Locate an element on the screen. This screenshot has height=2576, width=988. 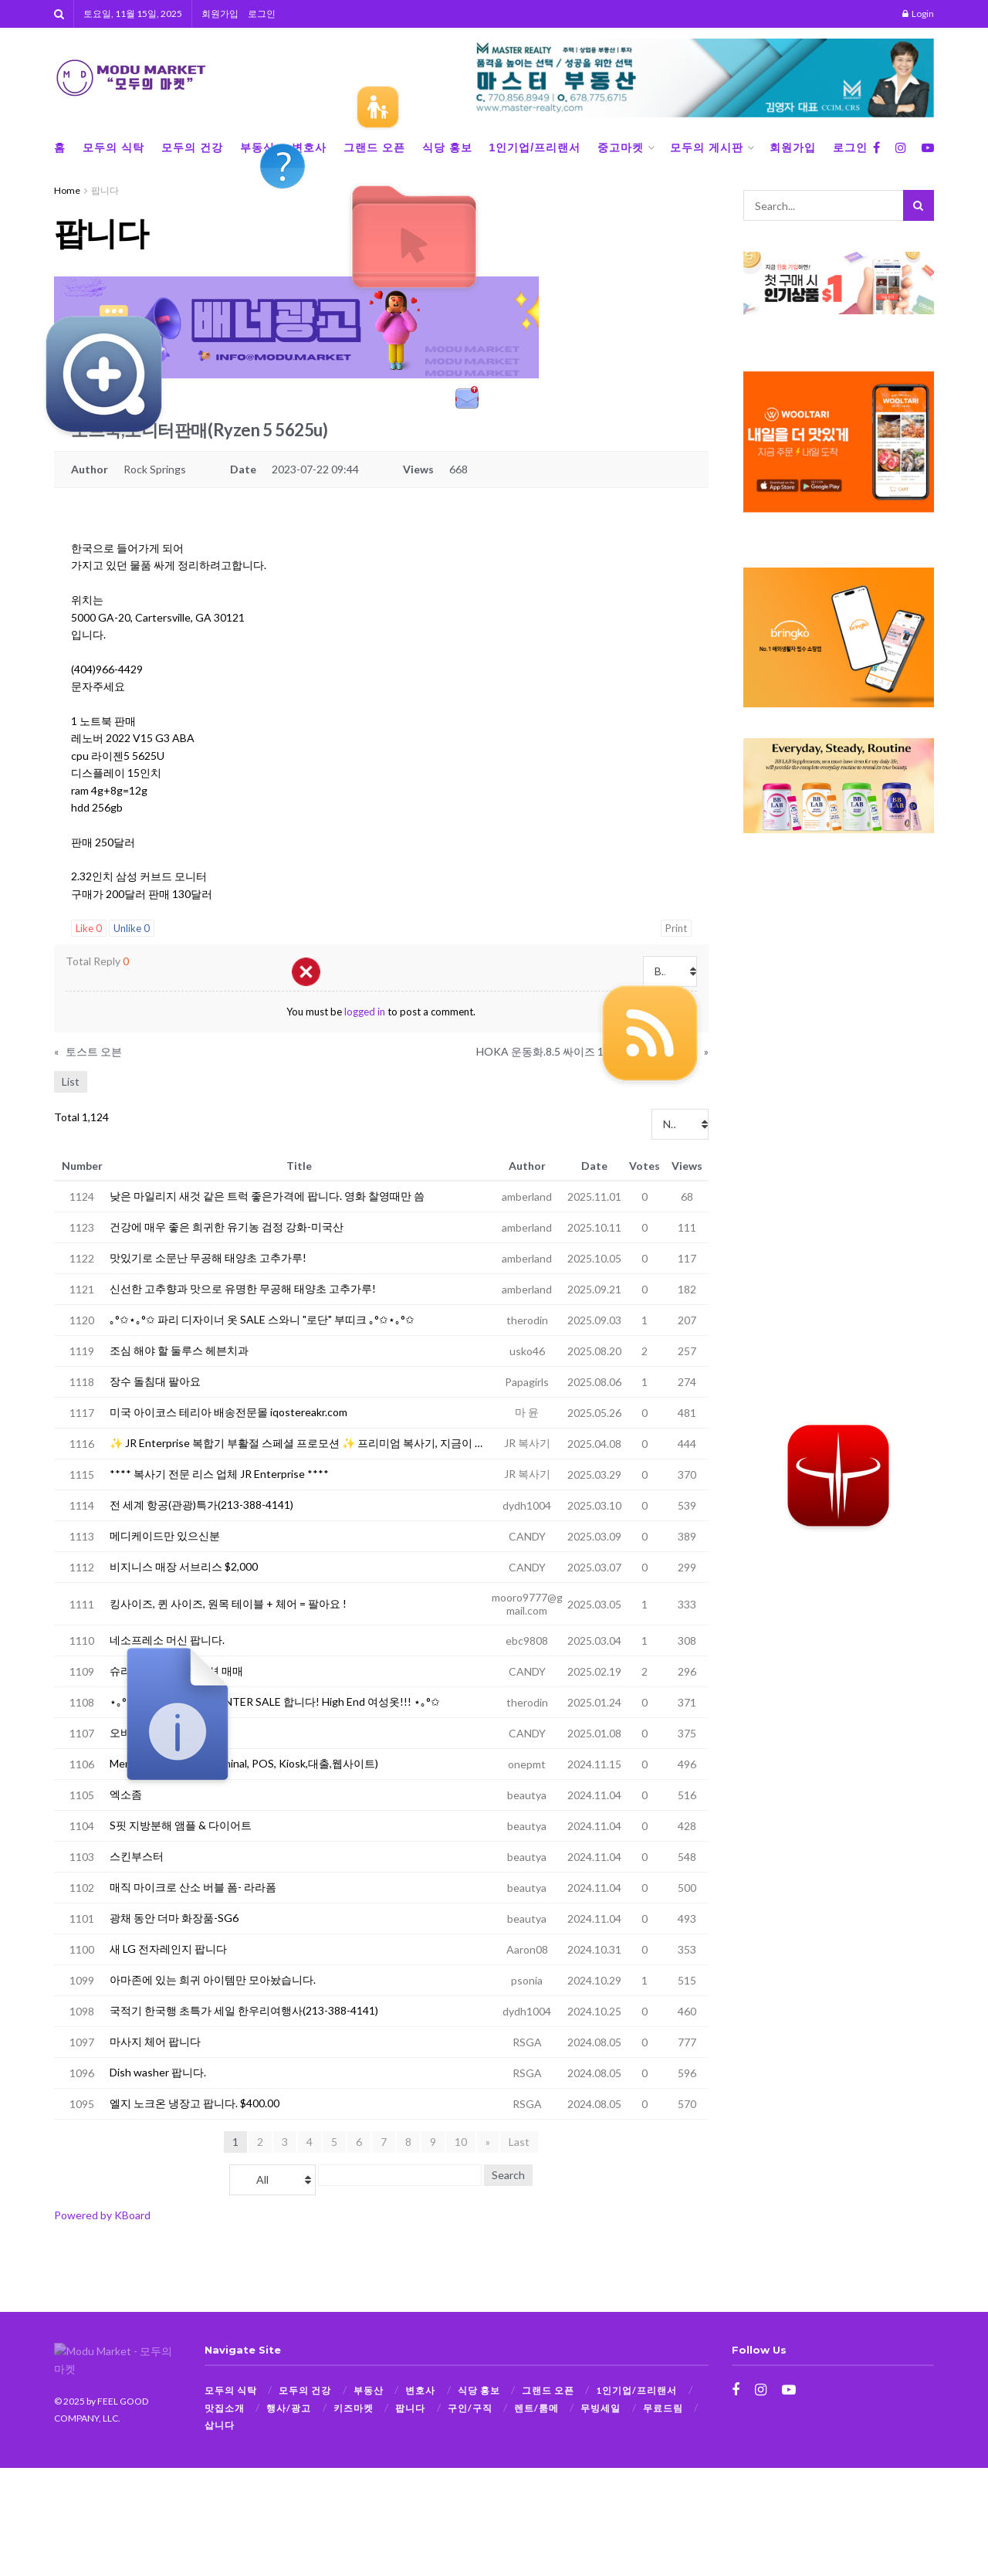
close the current dialog or modal is located at coordinates (306, 971).